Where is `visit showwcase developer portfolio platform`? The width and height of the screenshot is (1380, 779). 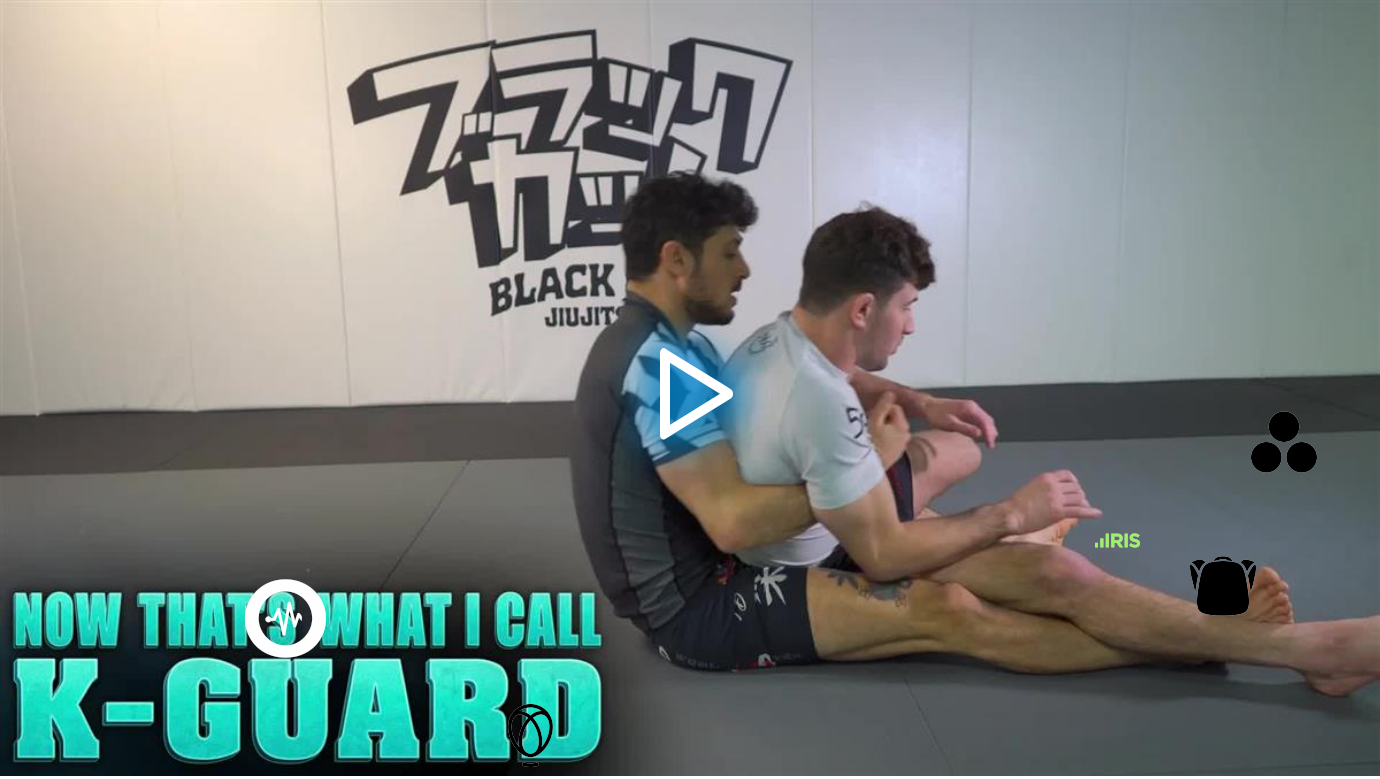
visit showwcase developer portfolio platform is located at coordinates (1223, 586).